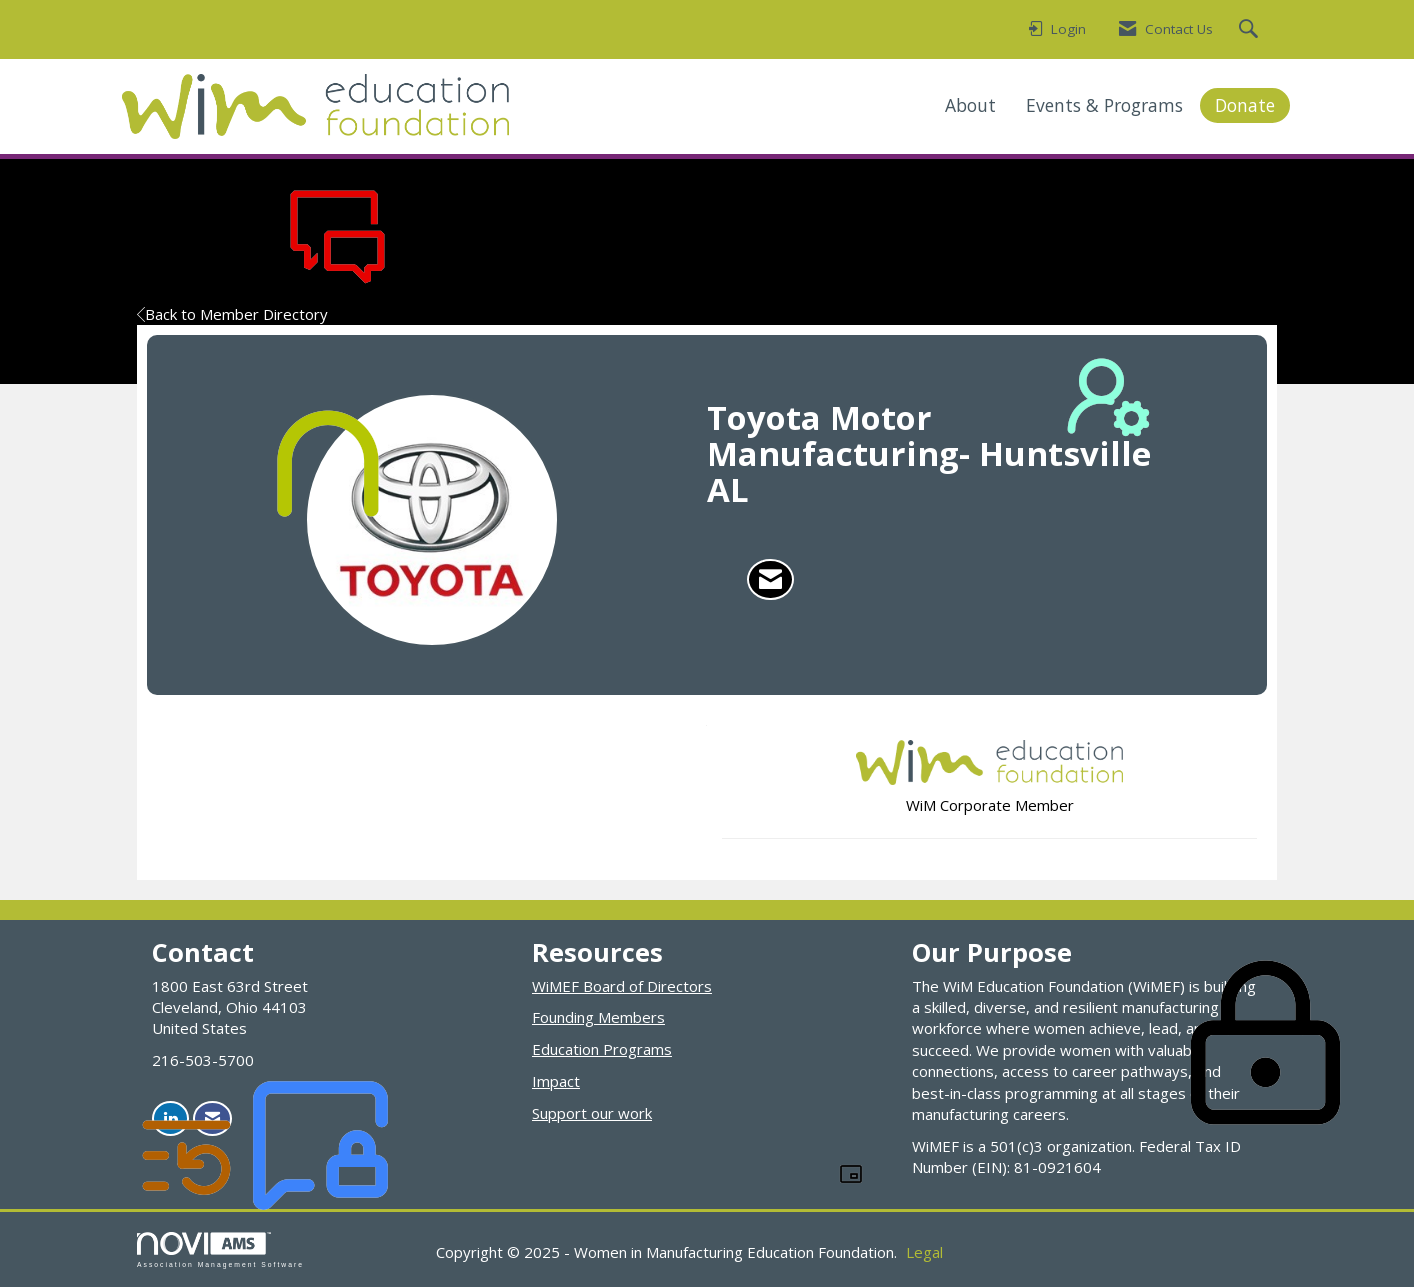 The width and height of the screenshot is (1414, 1287). What do you see at coordinates (337, 237) in the screenshot?
I see `open discussion thread or comments` at bounding box center [337, 237].